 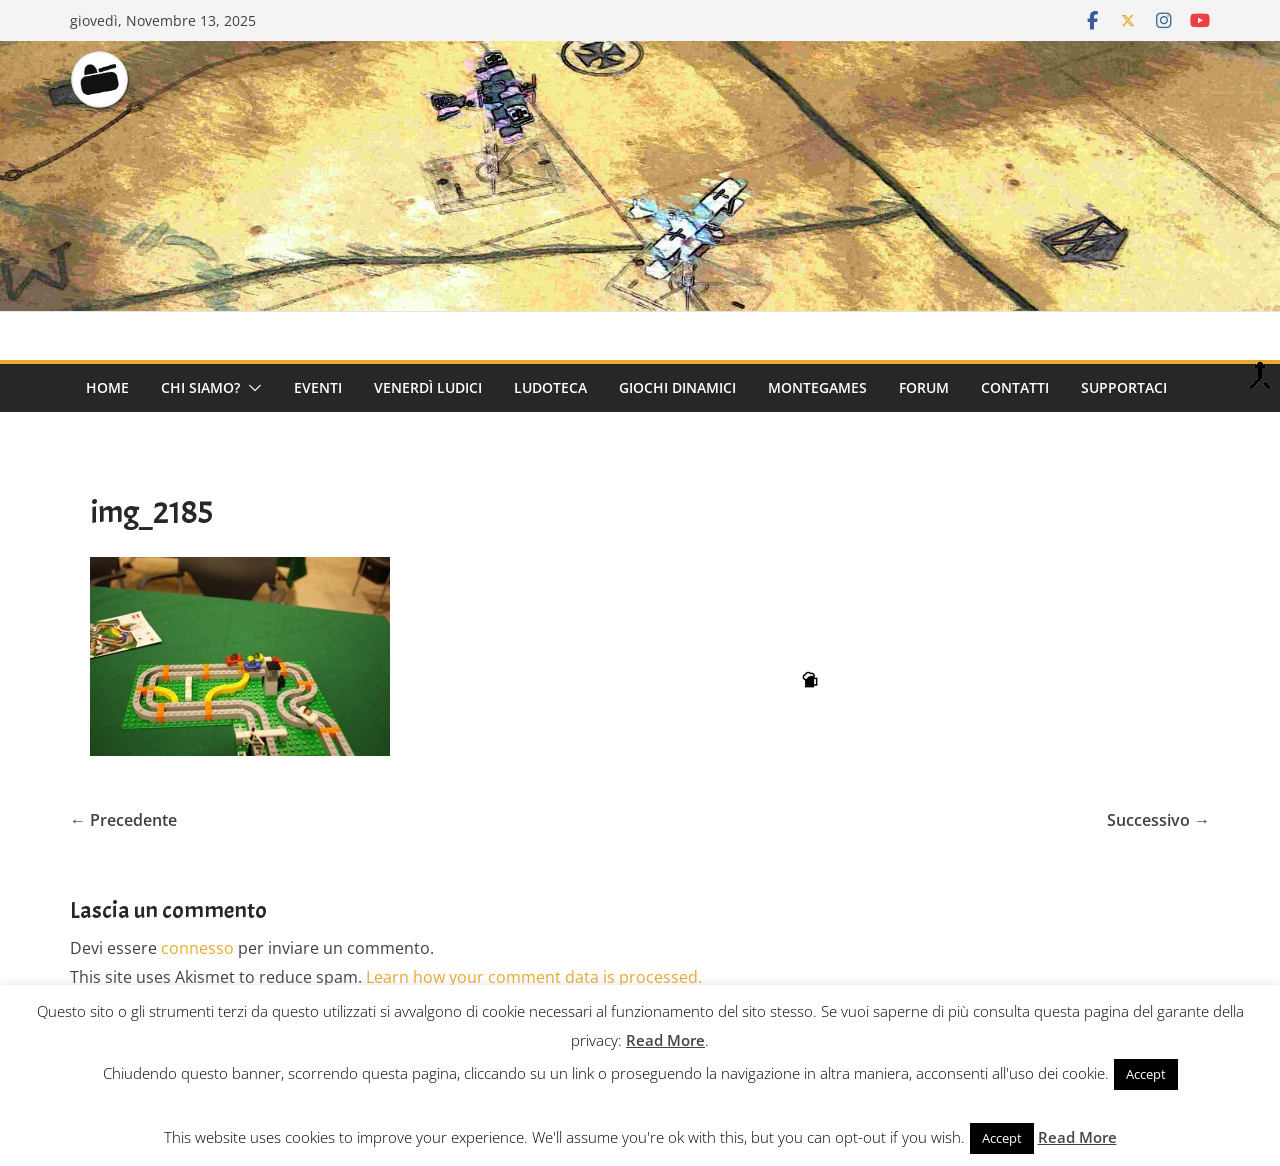 What do you see at coordinates (1260, 375) in the screenshot?
I see `merge two active calls into a conference call` at bounding box center [1260, 375].